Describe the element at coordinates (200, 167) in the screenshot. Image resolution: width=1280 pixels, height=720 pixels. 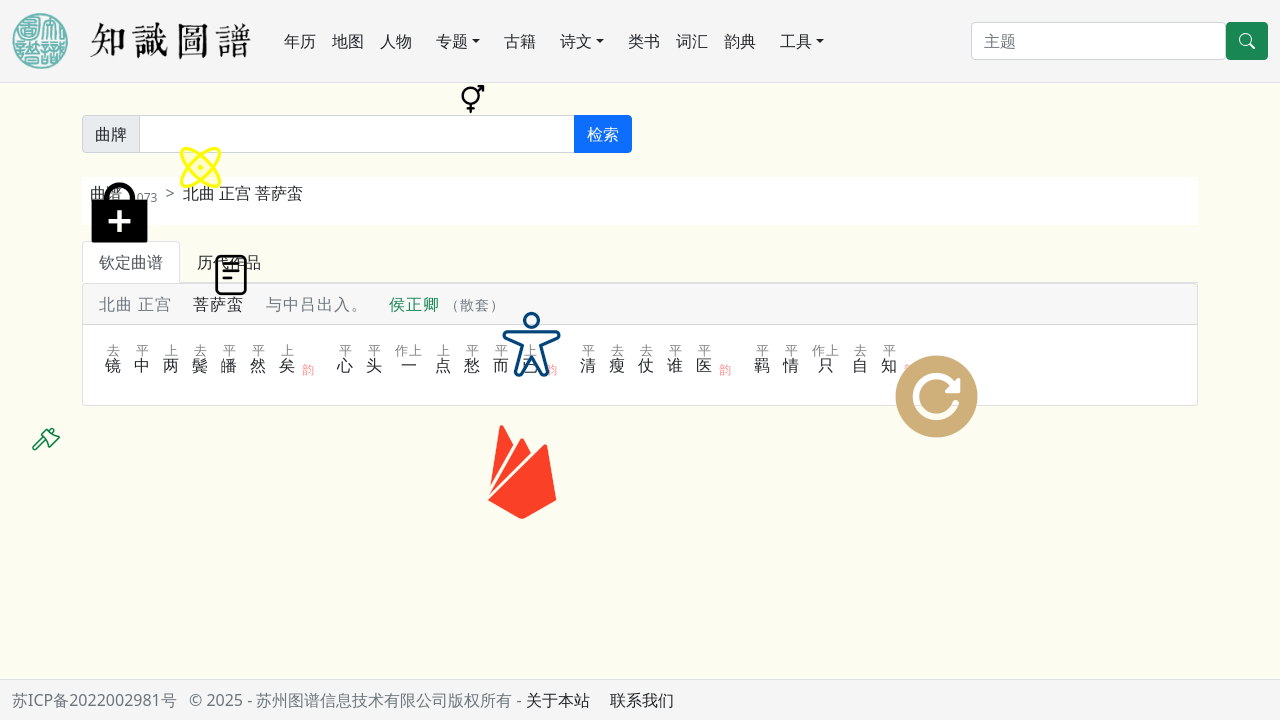
I see `access science or chemistry features` at that location.